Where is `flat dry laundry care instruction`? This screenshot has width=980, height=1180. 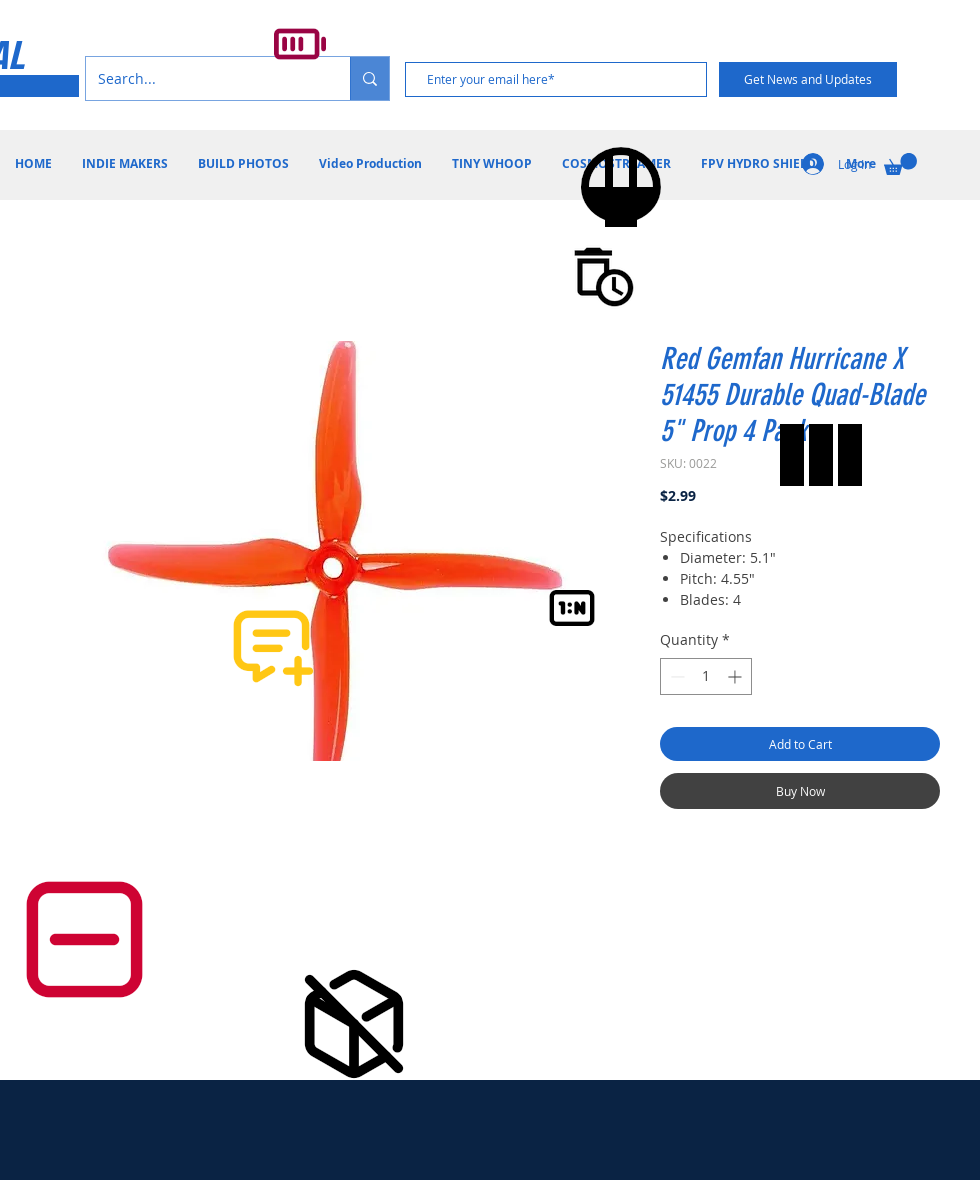 flat dry laundry care instruction is located at coordinates (84, 939).